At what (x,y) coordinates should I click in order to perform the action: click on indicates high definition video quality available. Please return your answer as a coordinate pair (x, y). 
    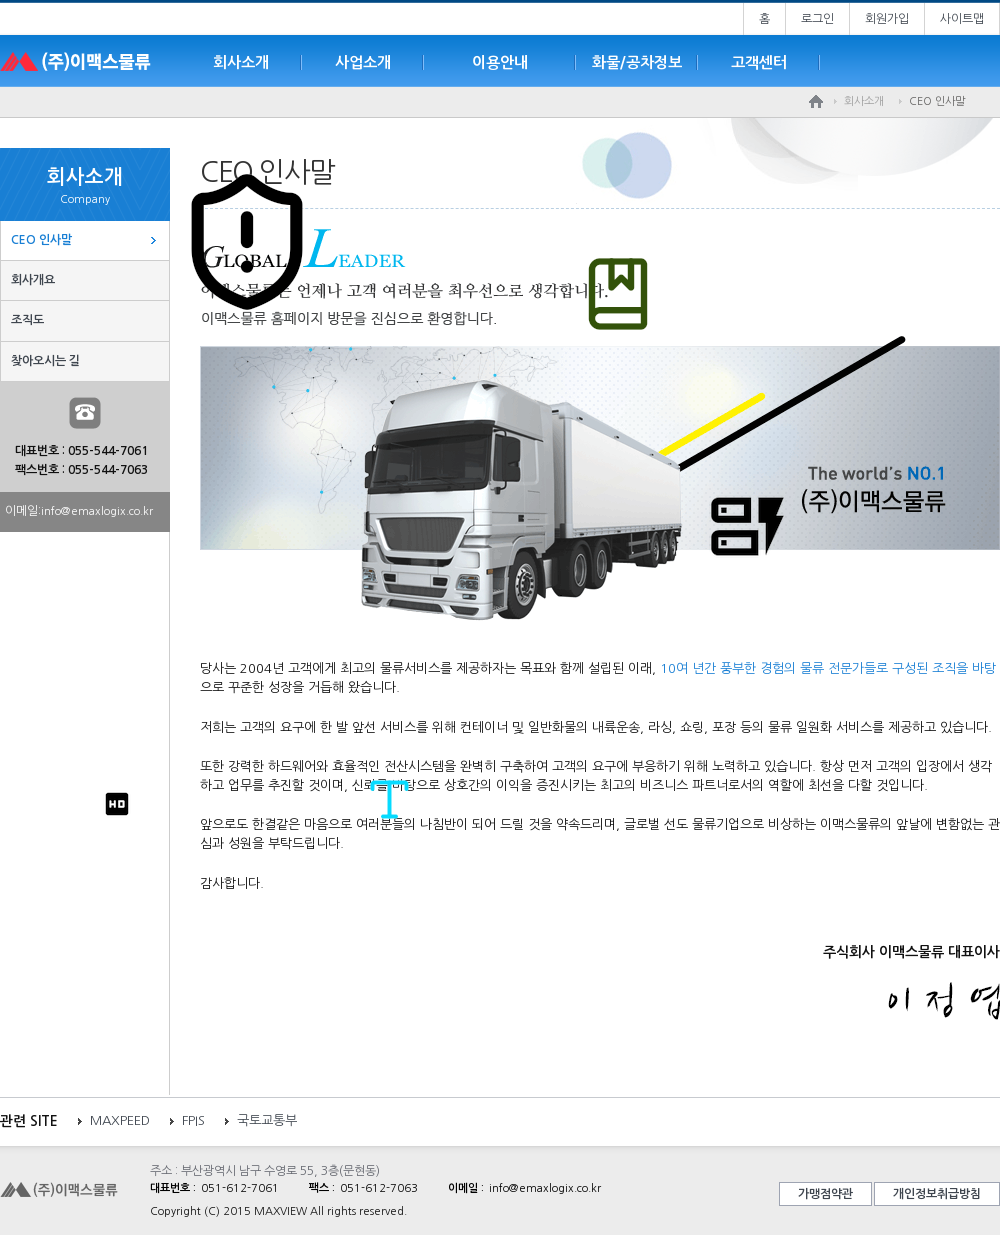
    Looking at the image, I should click on (117, 804).